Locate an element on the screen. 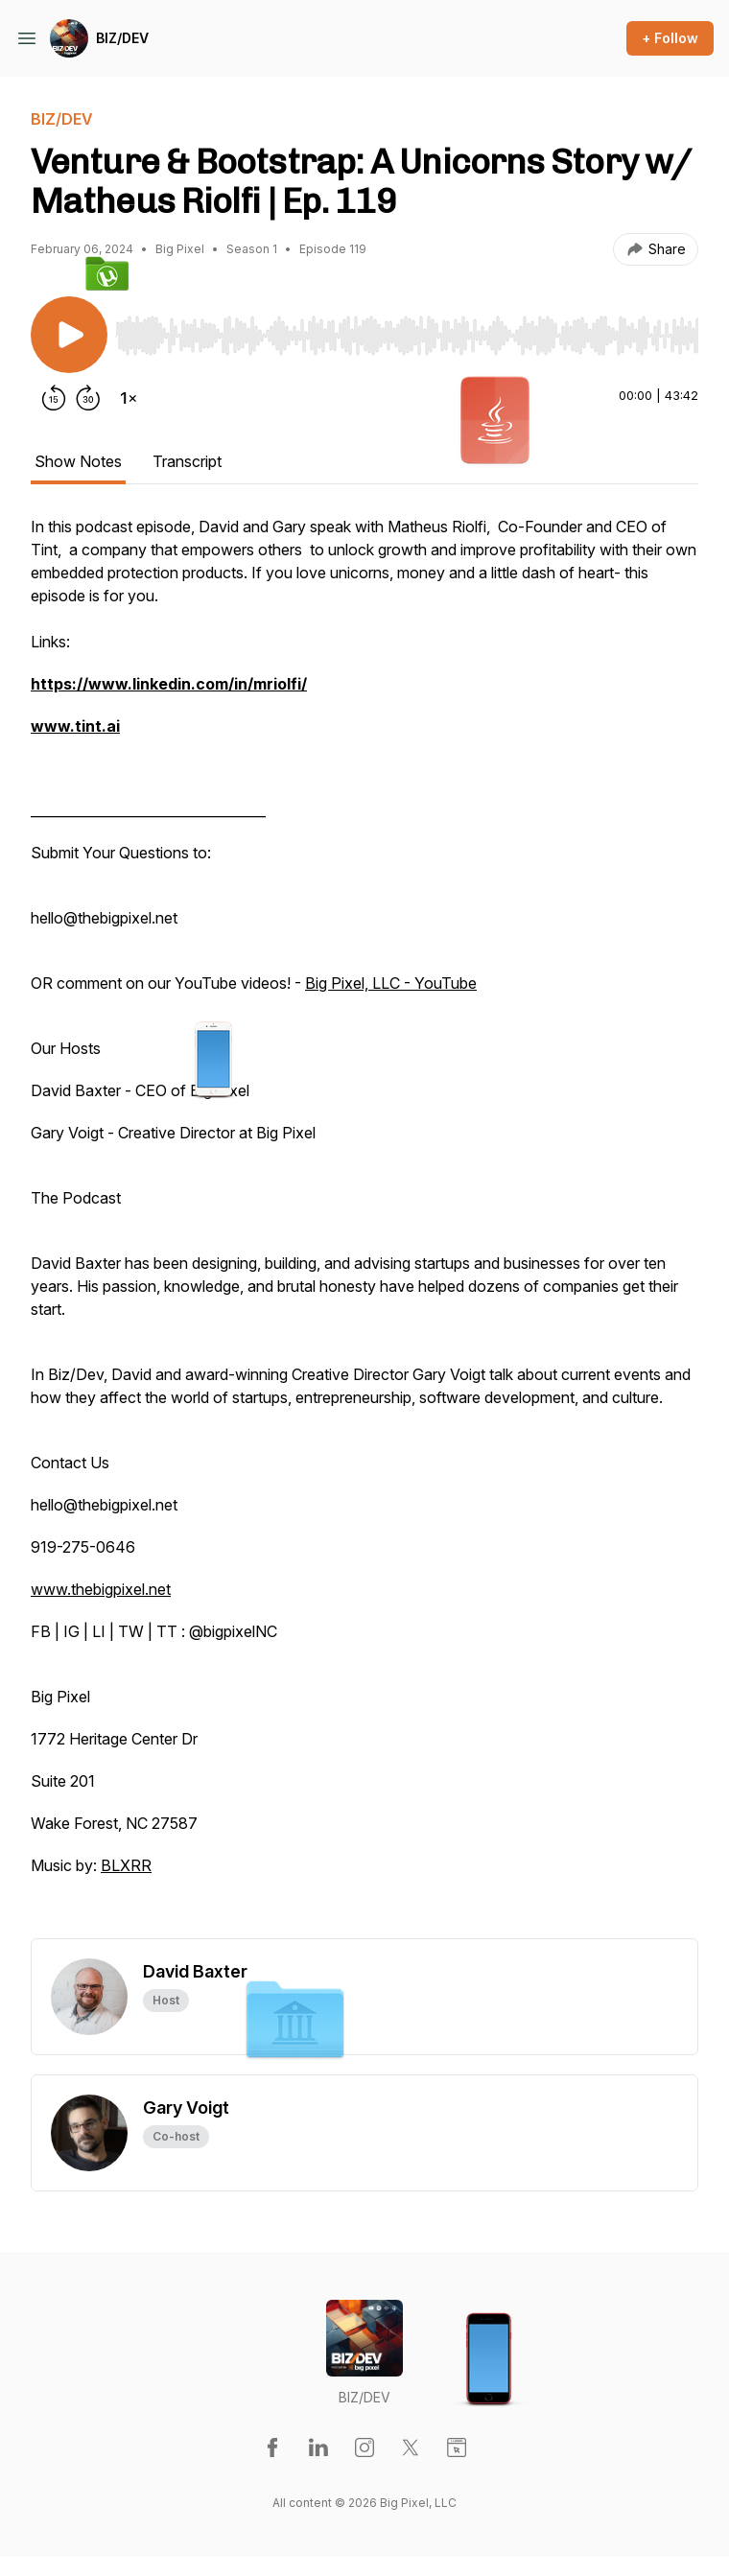 The width and height of the screenshot is (729, 2576). indicates a connected iPhone device is located at coordinates (213, 1060).